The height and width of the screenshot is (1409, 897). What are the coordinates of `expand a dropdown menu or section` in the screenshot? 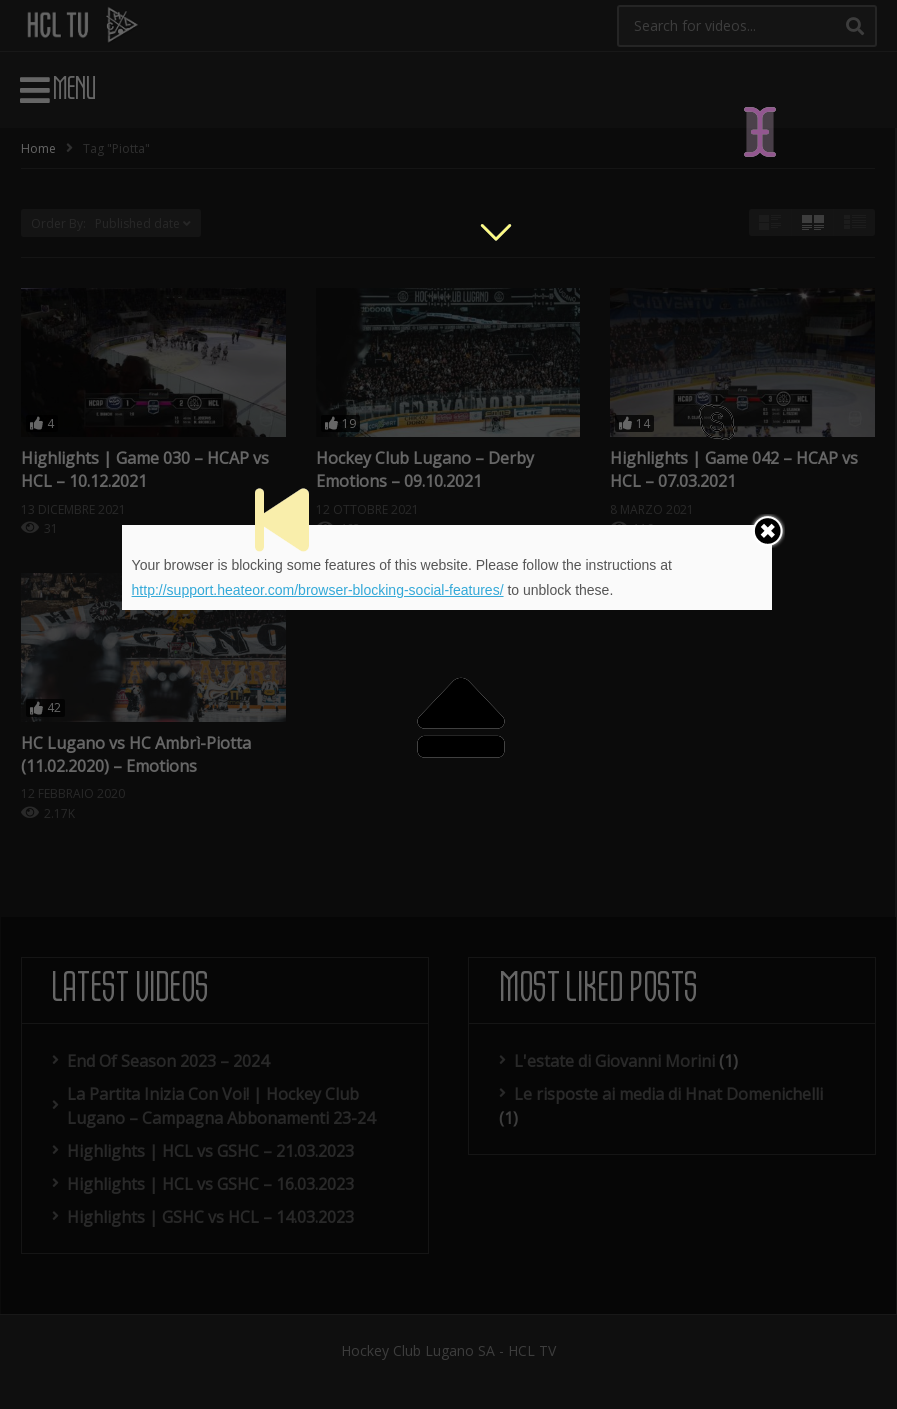 It's located at (496, 231).